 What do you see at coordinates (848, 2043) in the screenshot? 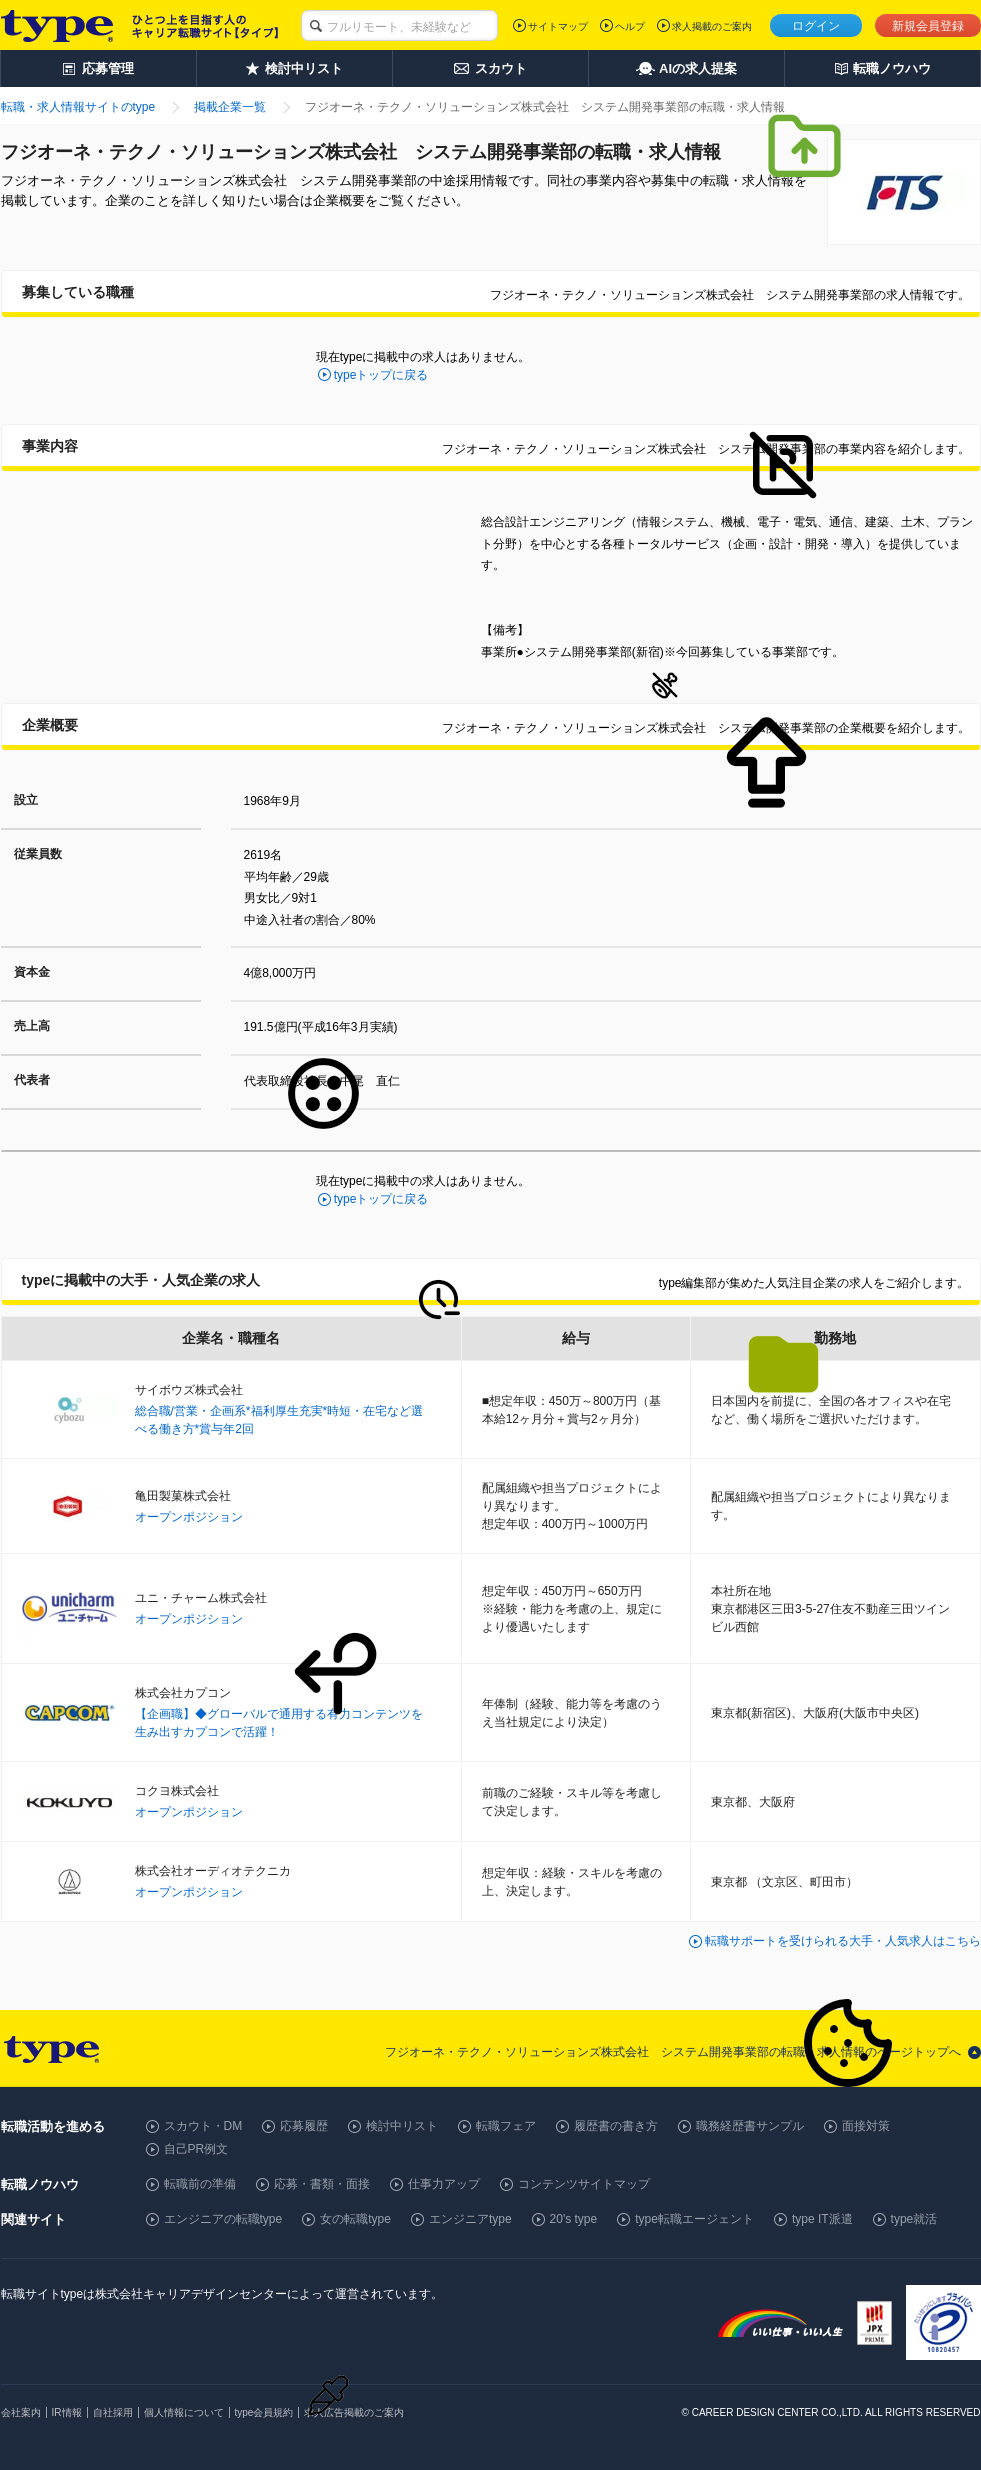
I see `manage cookie preferences` at bounding box center [848, 2043].